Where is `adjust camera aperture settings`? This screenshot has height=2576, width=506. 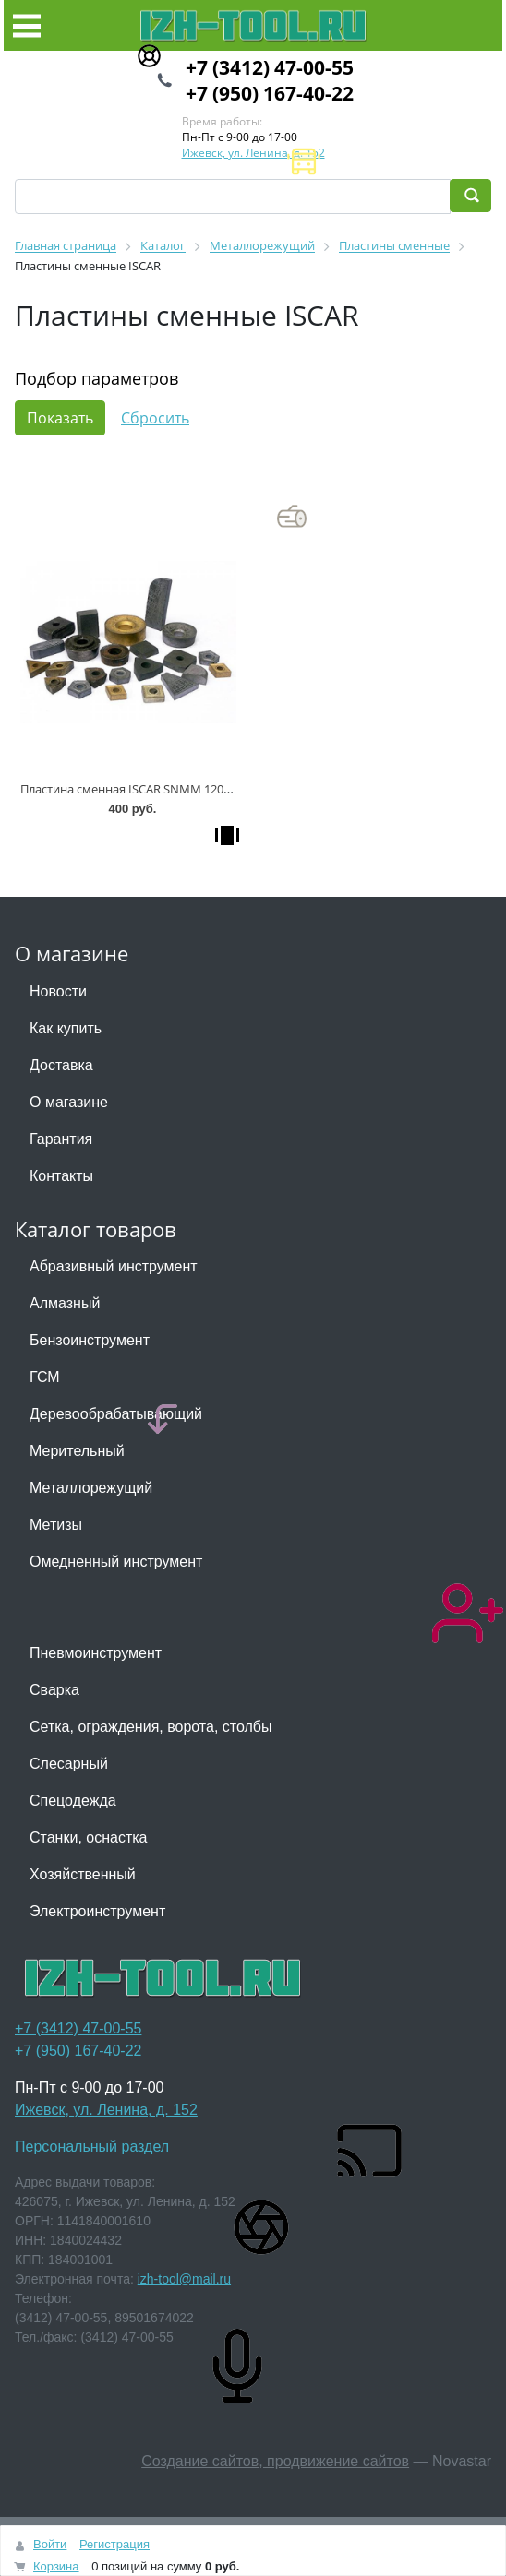
adjust camera aperture settings is located at coordinates (261, 2227).